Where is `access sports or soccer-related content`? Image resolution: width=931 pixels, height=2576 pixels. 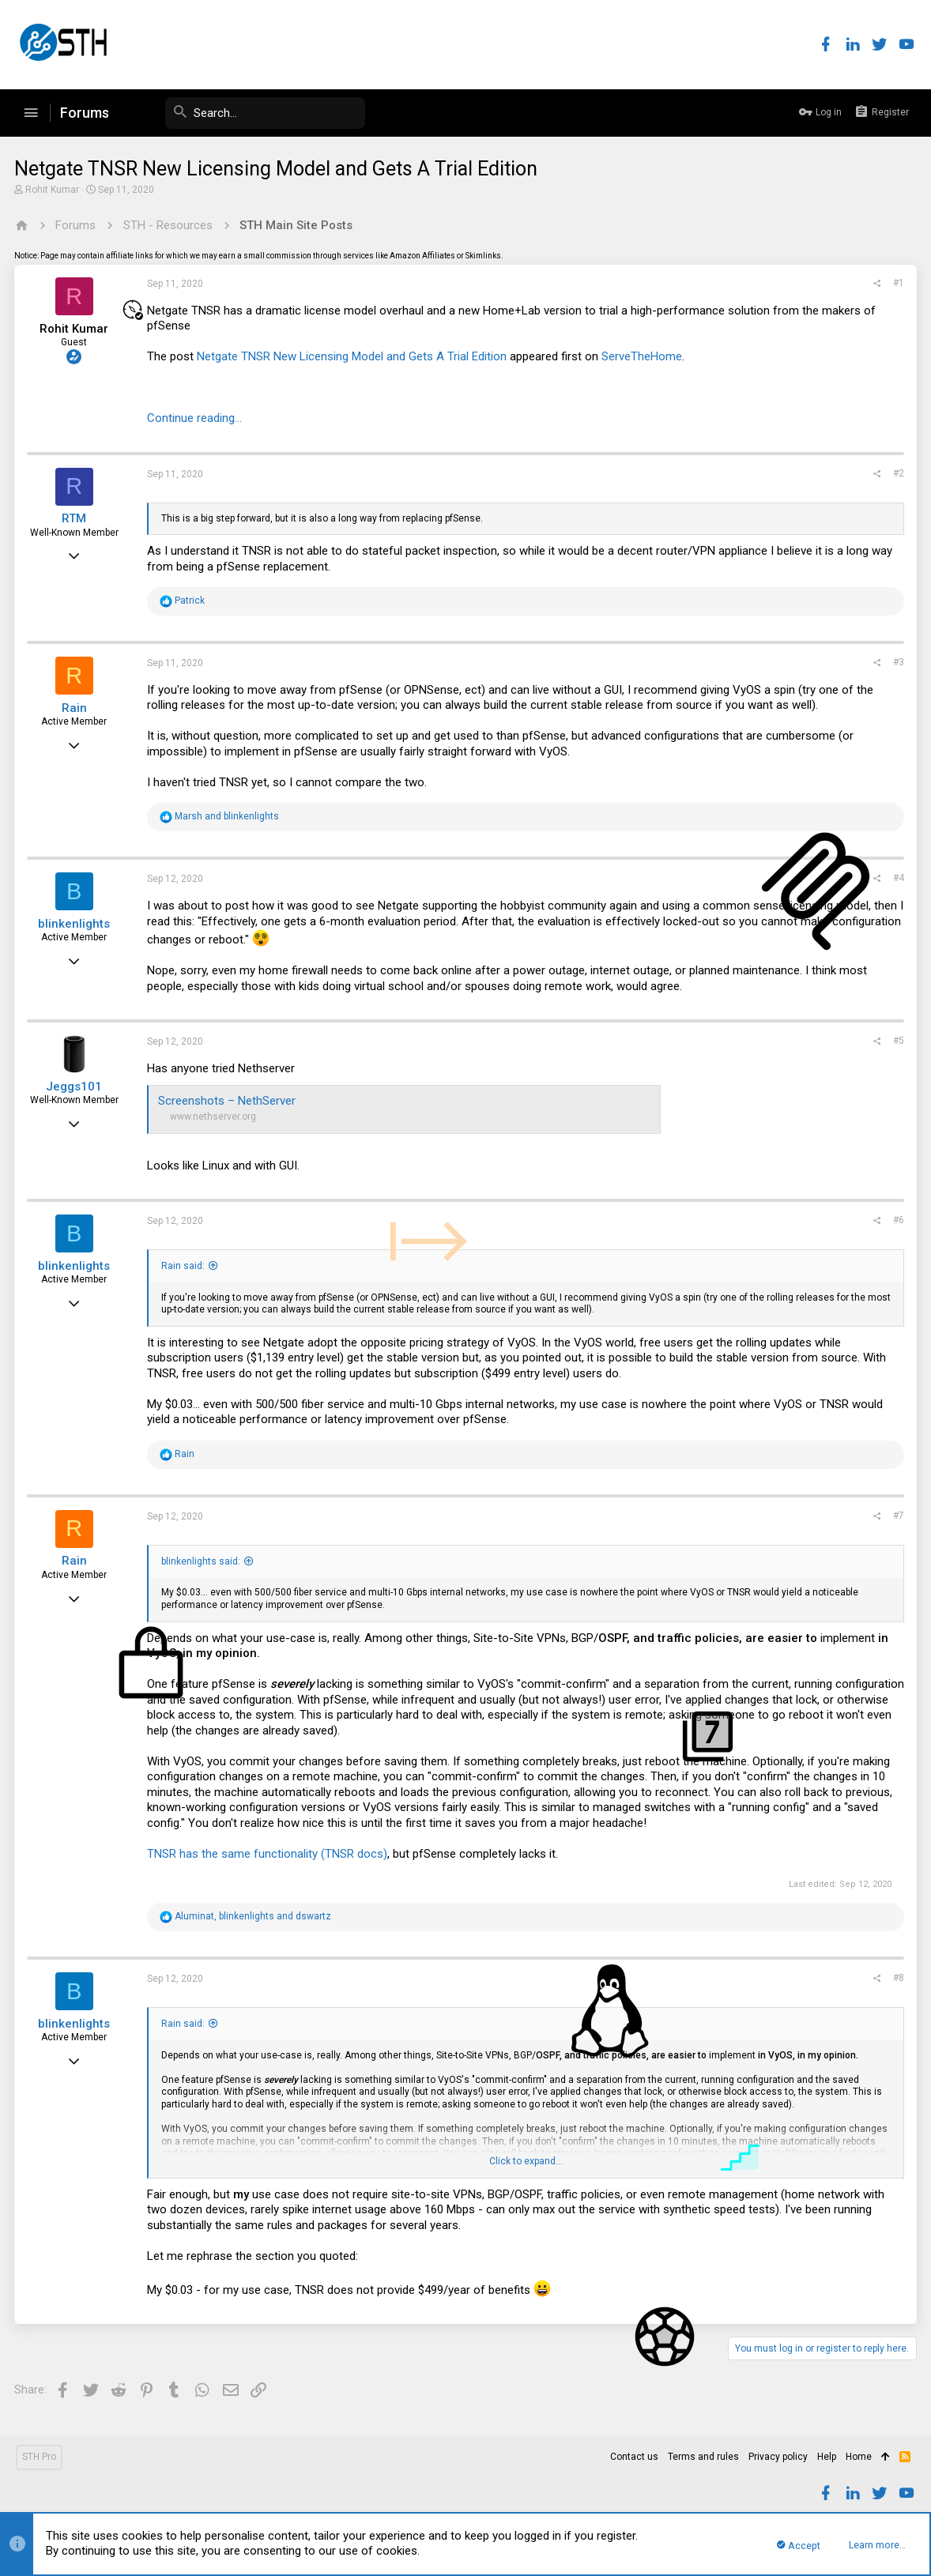
access sports or soccer-related content is located at coordinates (665, 2337).